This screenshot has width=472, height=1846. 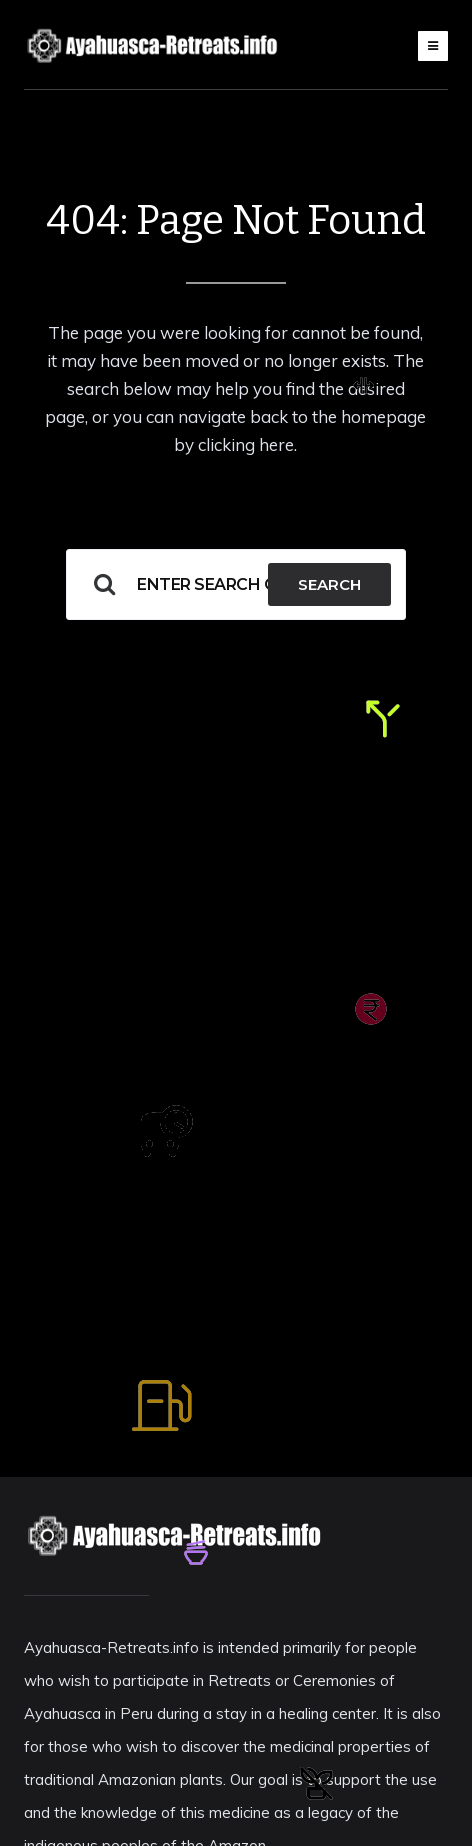 What do you see at coordinates (316, 1783) in the screenshot?
I see `disable plant care reminders` at bounding box center [316, 1783].